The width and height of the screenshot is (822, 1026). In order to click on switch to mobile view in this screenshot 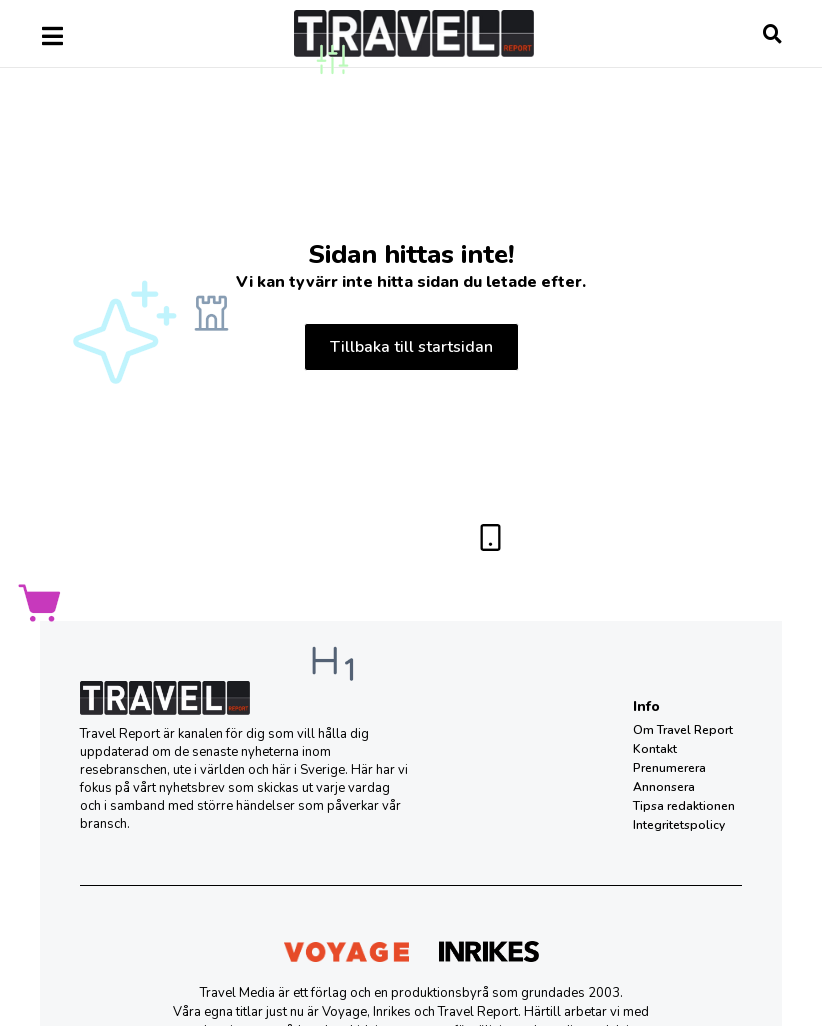, I will do `click(490, 537)`.